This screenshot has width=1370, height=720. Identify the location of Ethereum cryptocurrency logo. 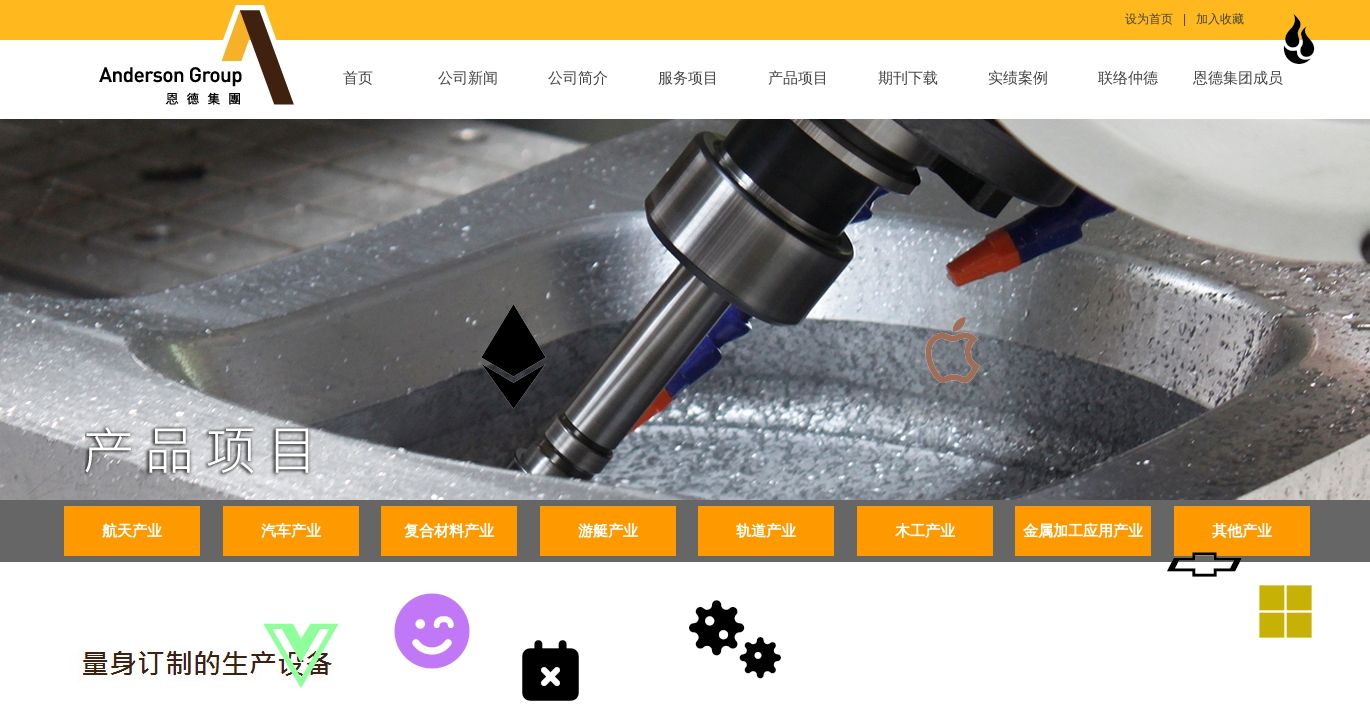
(513, 356).